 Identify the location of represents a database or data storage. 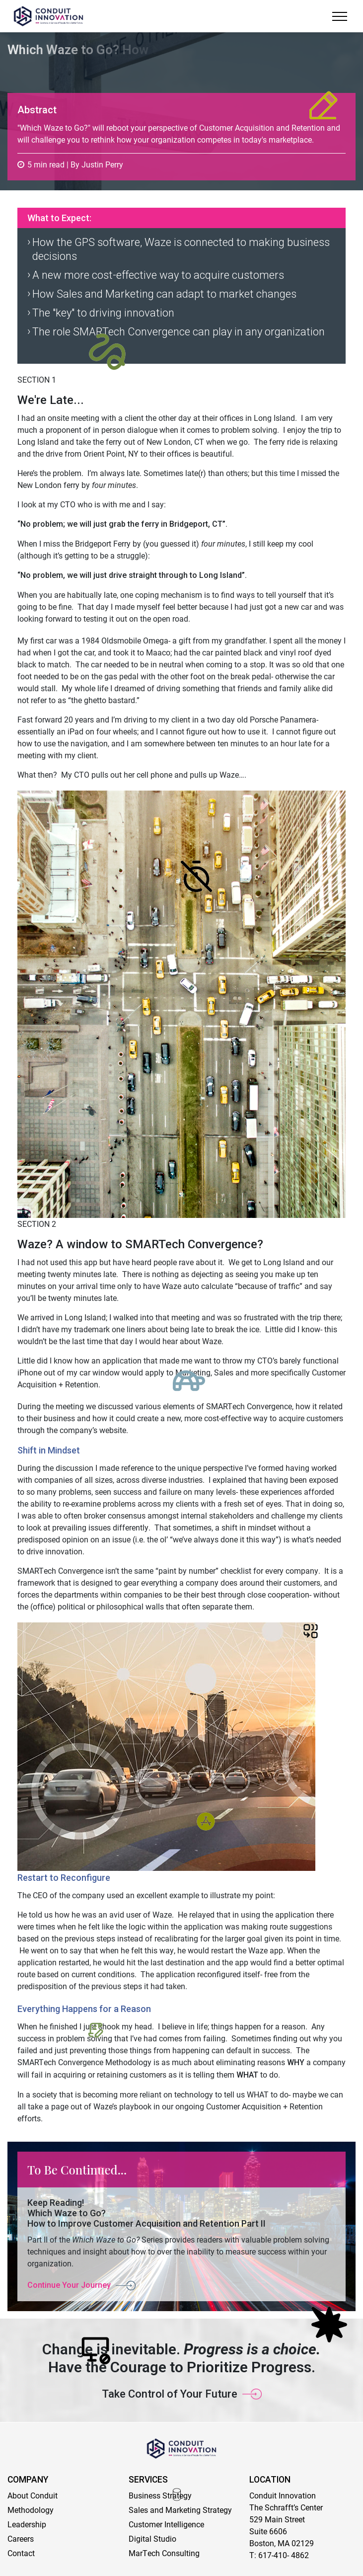
(177, 2495).